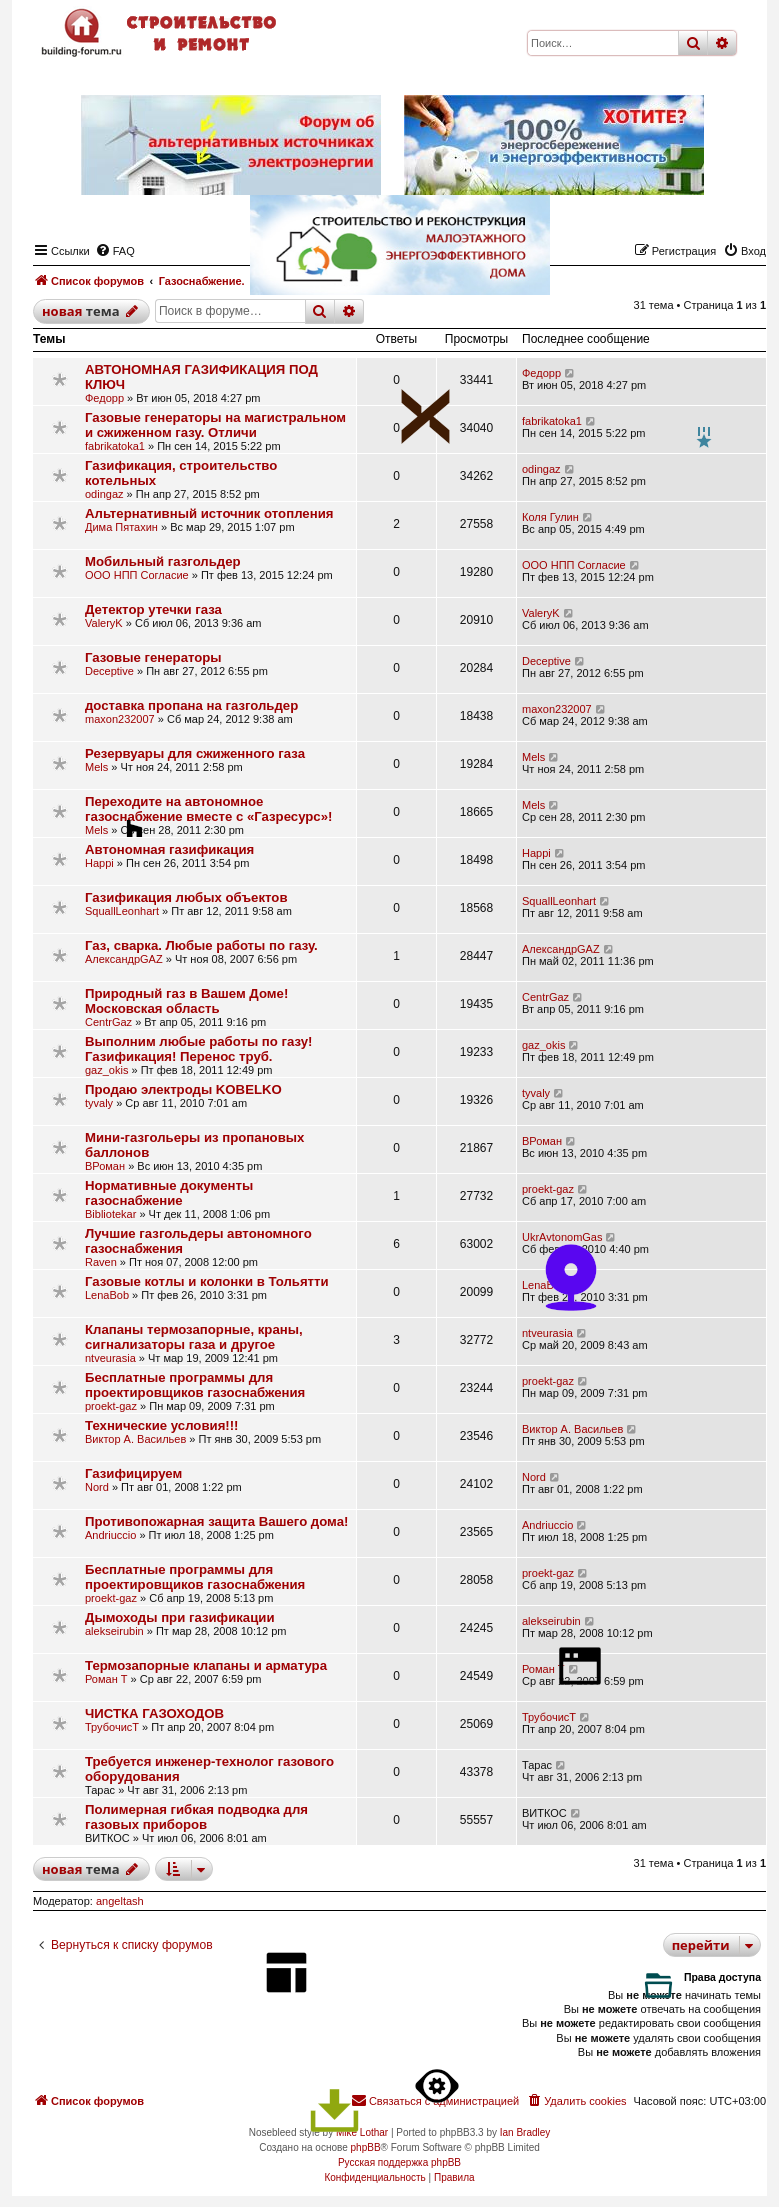 The image size is (779, 2207). What do you see at coordinates (134, 828) in the screenshot?
I see `open the houzz app for home design and renovation` at bounding box center [134, 828].